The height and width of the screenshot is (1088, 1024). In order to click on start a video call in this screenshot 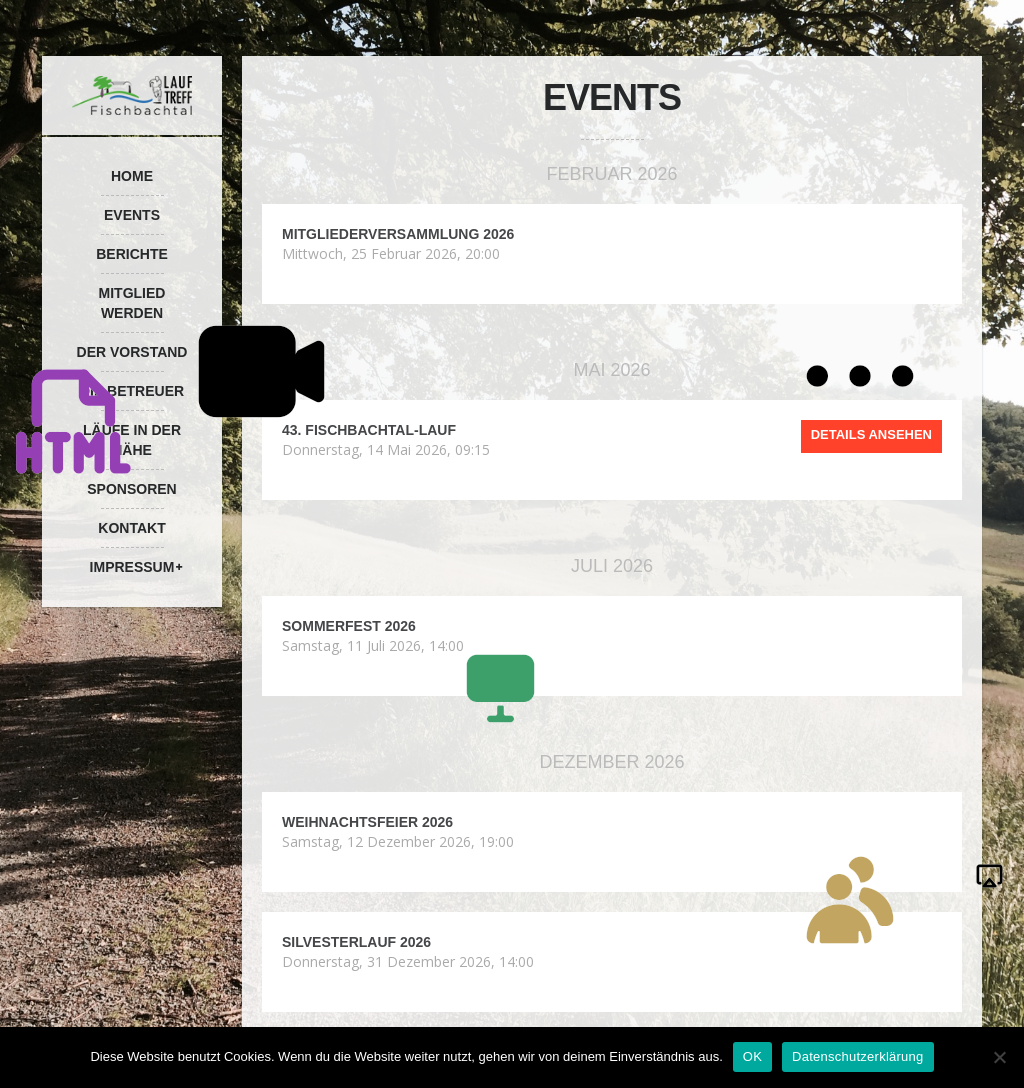, I will do `click(261, 371)`.